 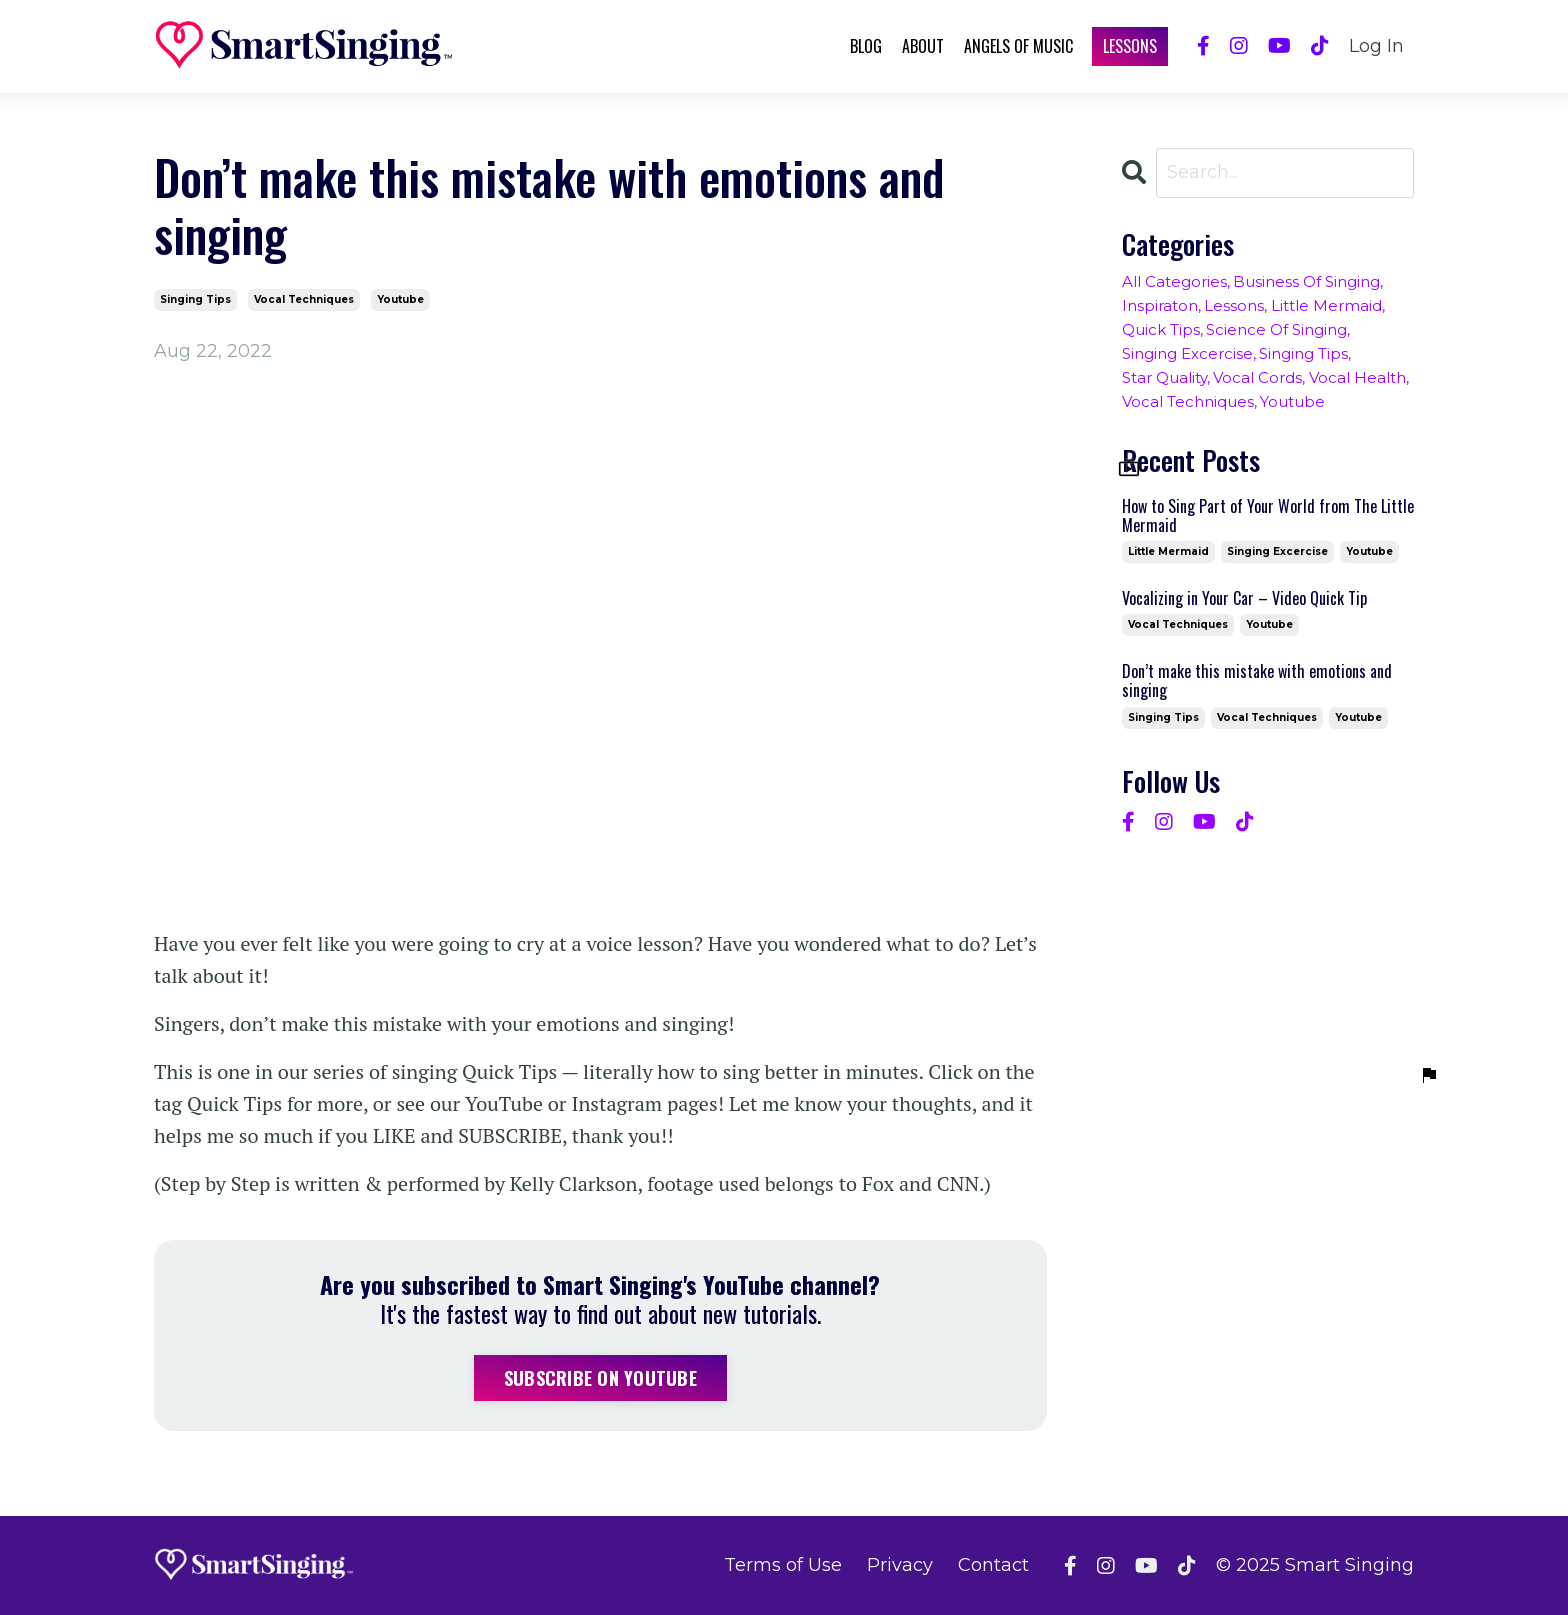 I want to click on flag or report content, so click(x=1429, y=1075).